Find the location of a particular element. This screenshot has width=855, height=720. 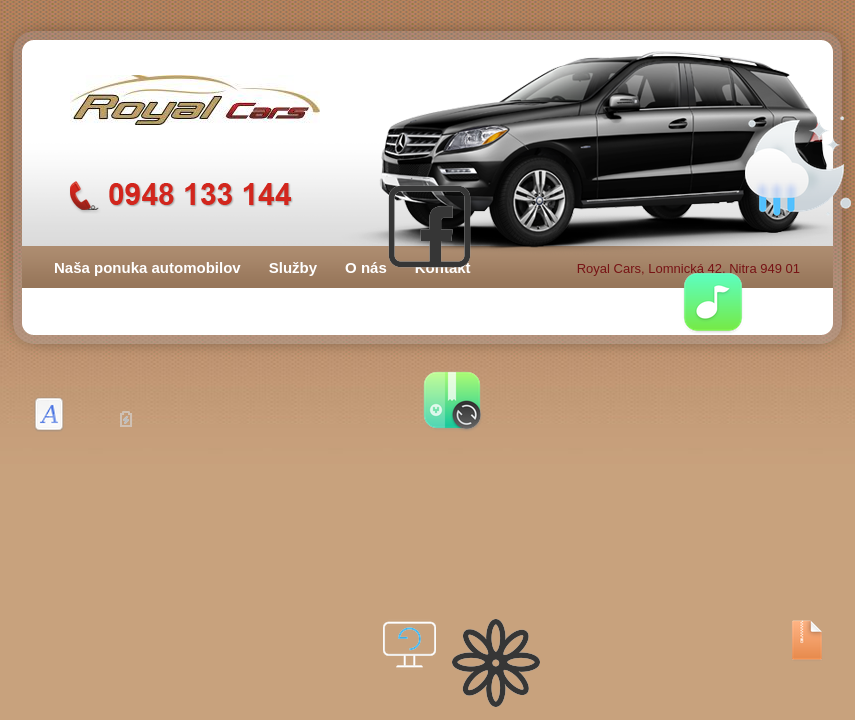

indicates device is connected to power is located at coordinates (126, 419).